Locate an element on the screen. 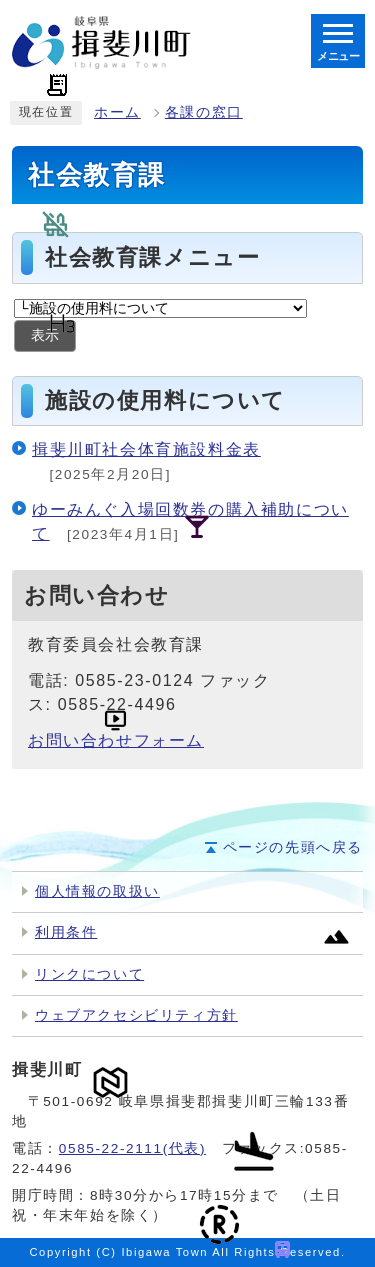 Image resolution: width=375 pixels, height=1267 pixels. disable boundary or perimeter settings is located at coordinates (55, 224).